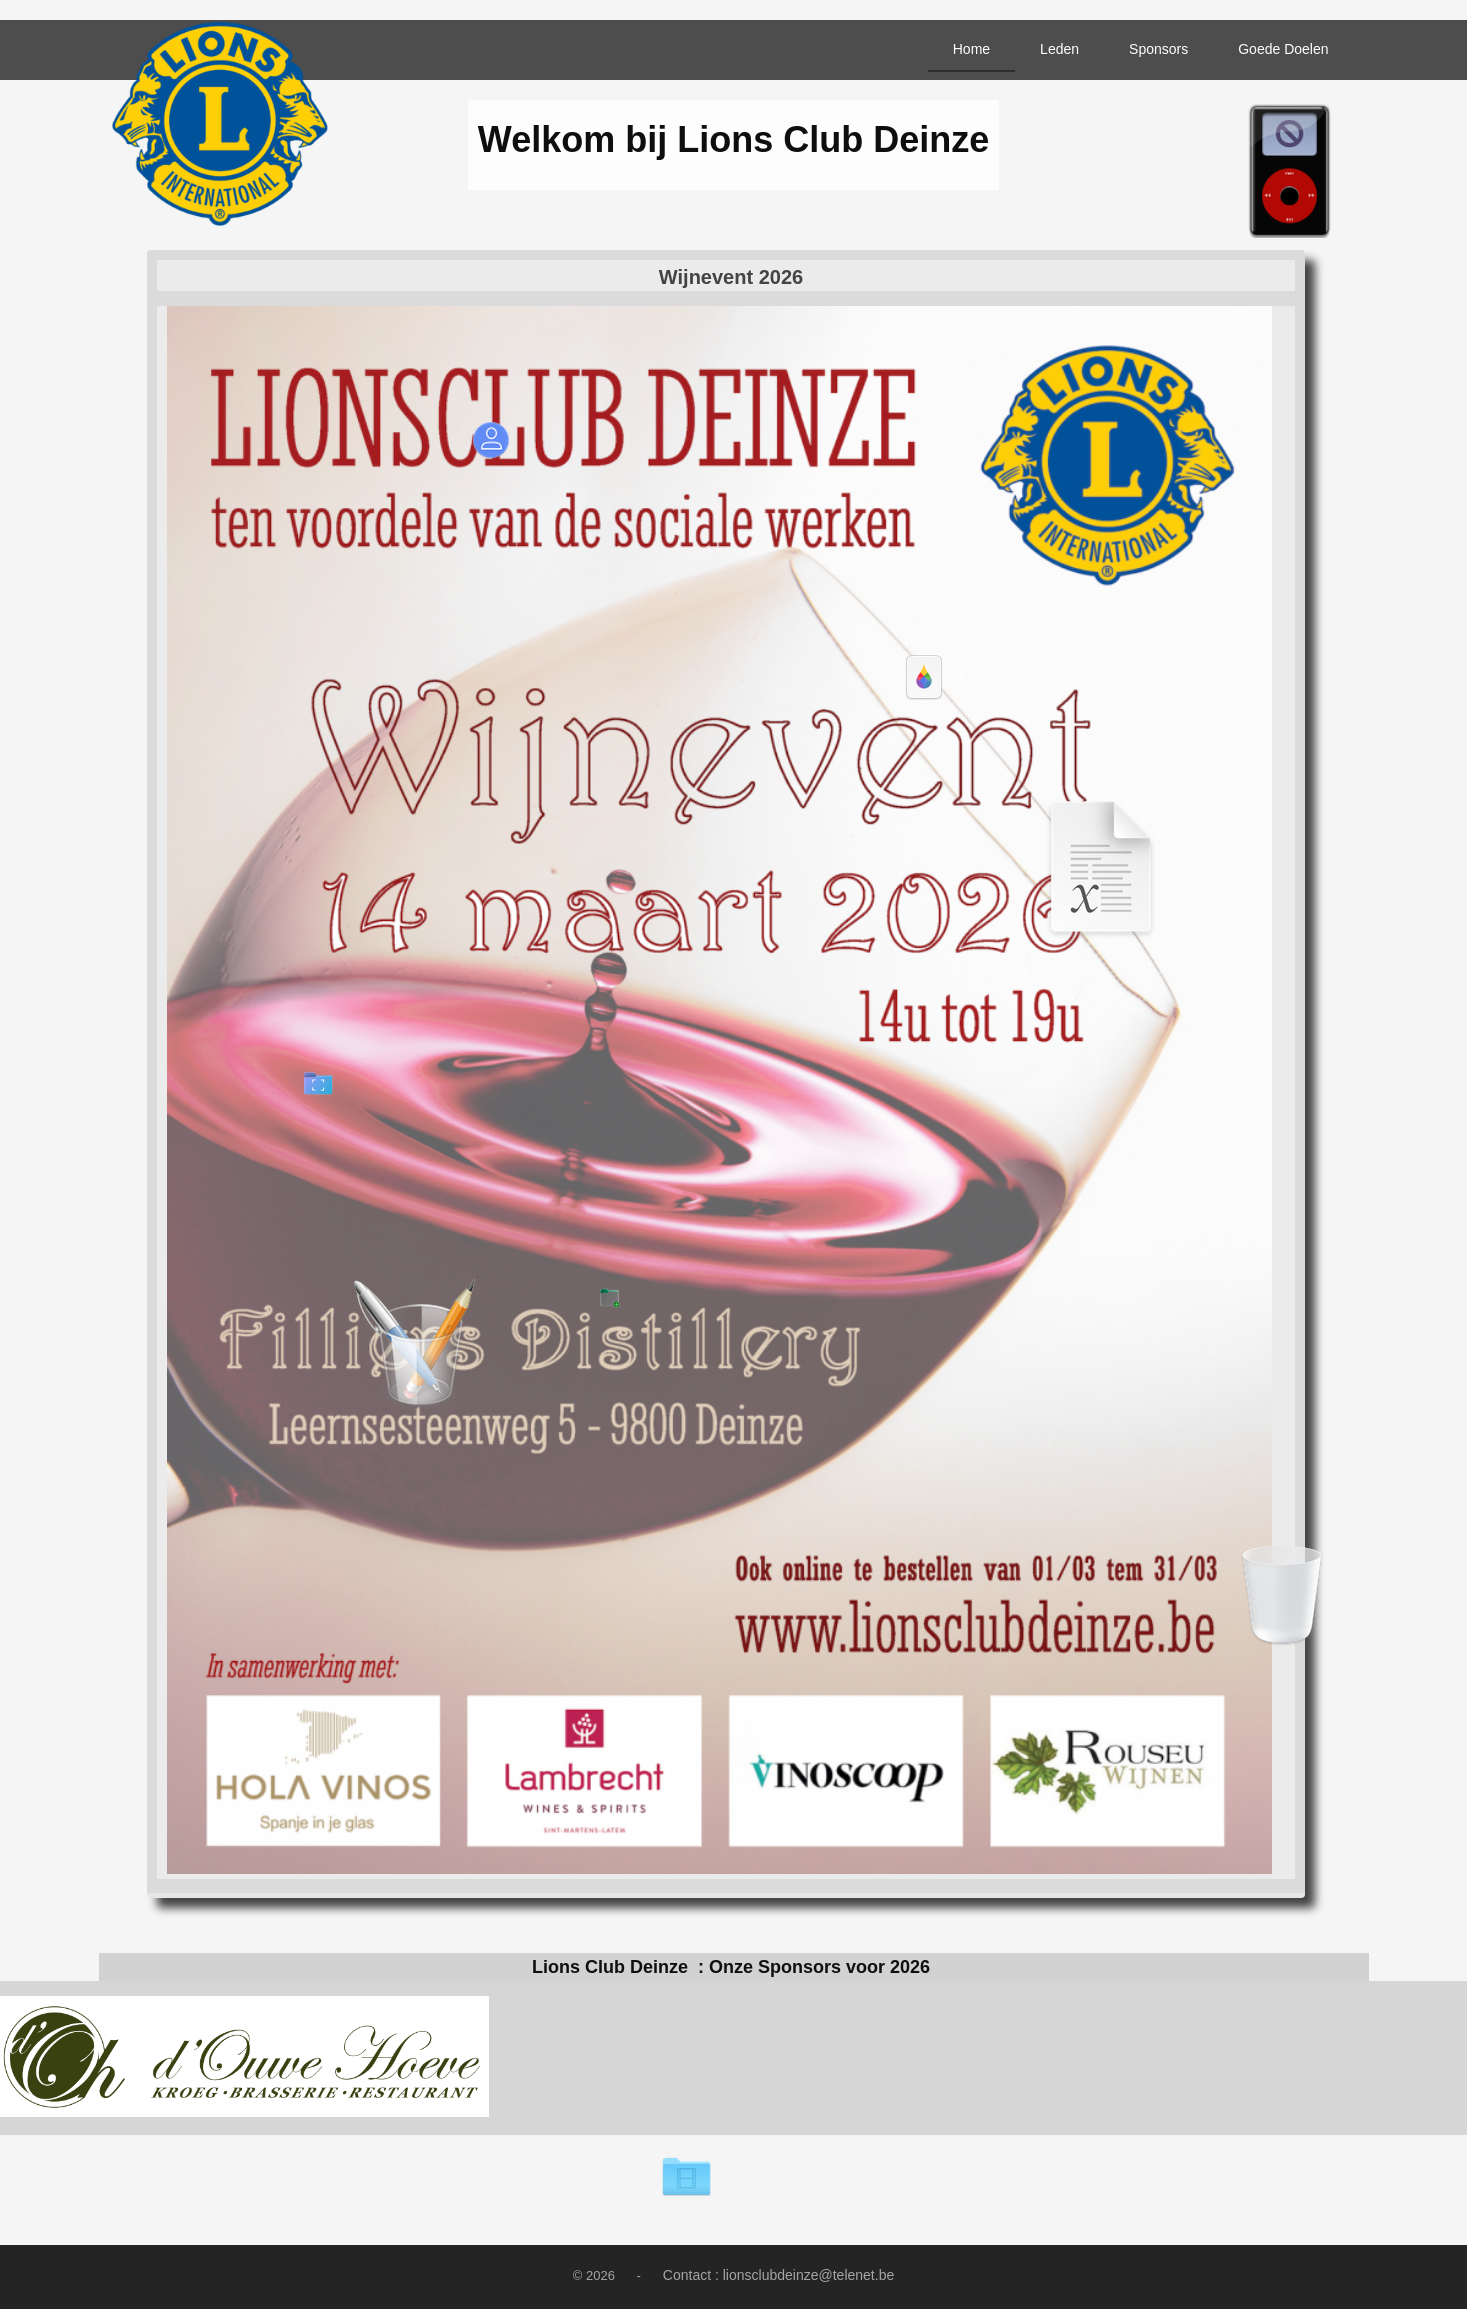  I want to click on xournal++ document file, so click(1101, 869).